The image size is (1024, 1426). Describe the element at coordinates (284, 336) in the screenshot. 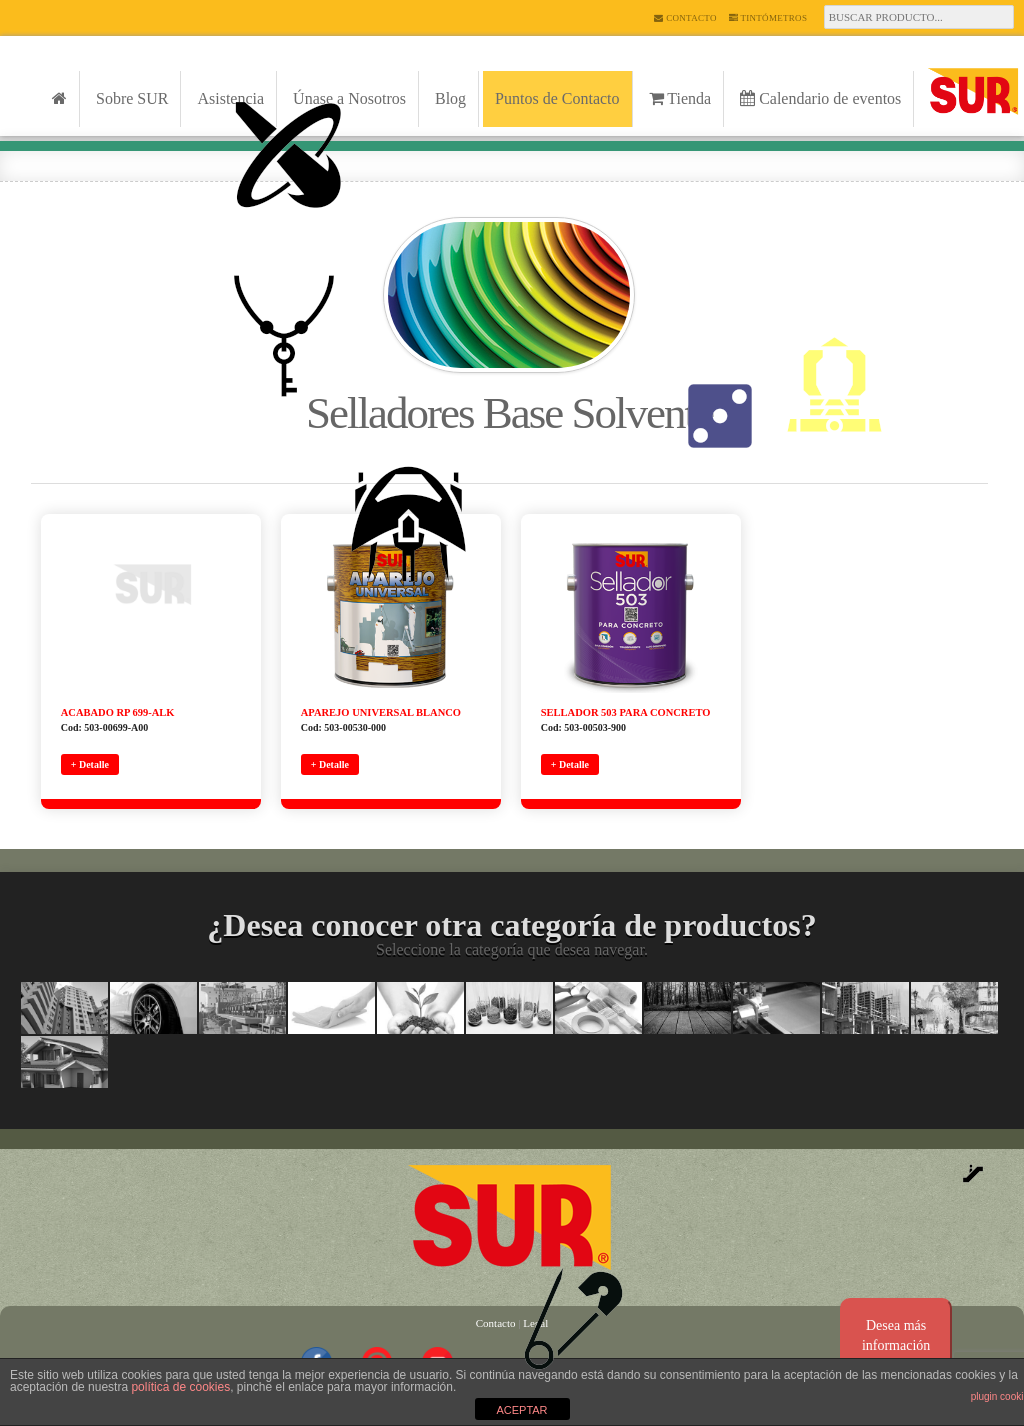

I see `decorative key item or accessory in a game inventory` at that location.